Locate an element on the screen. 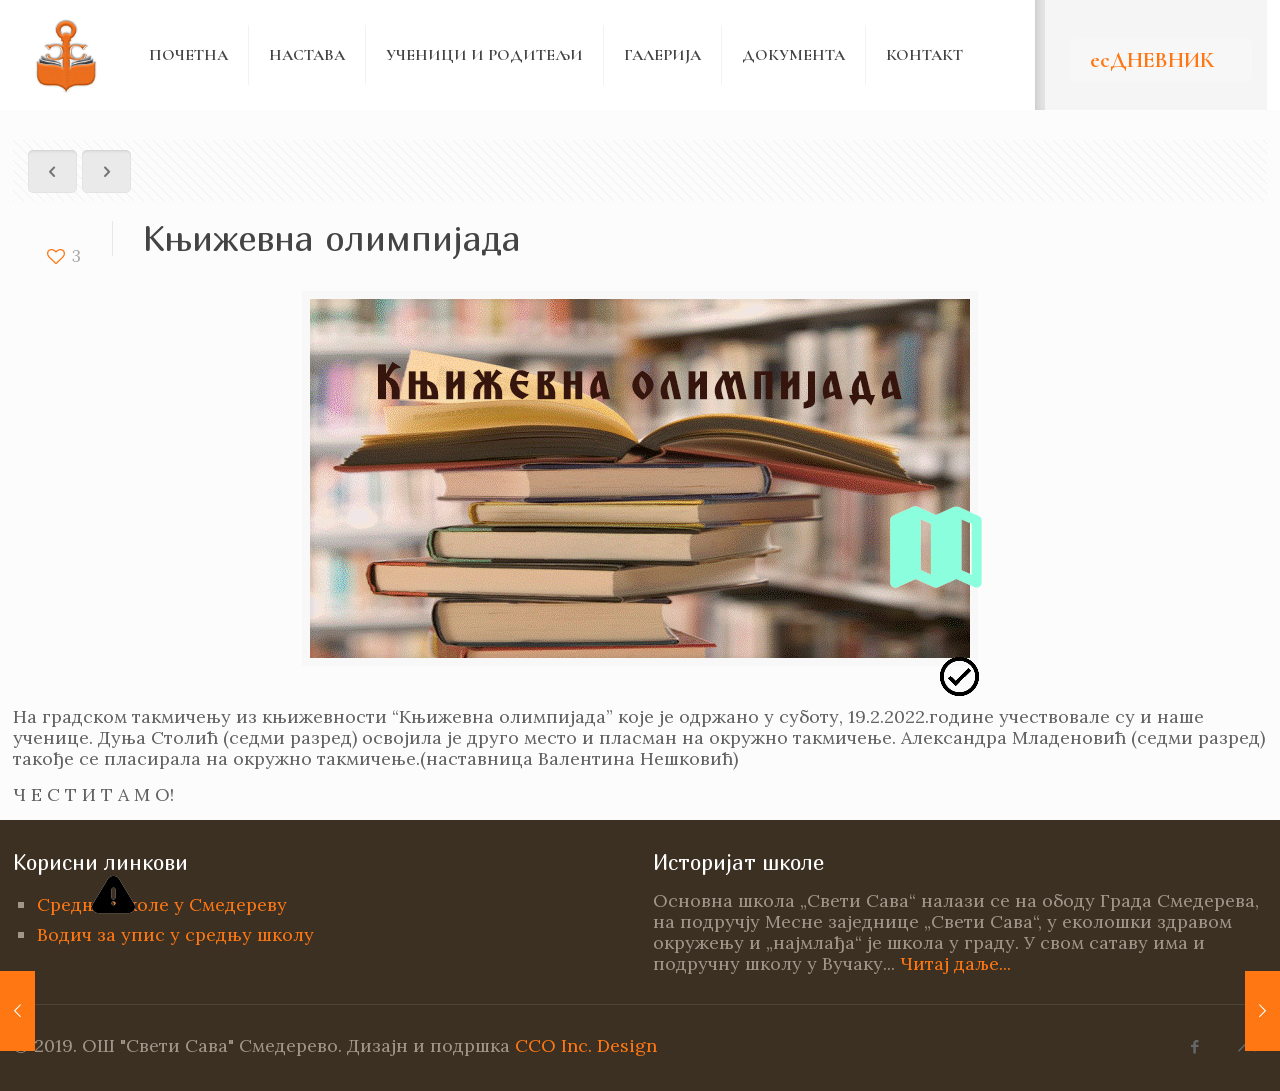 This screenshot has width=1280, height=1091. indicates a successfully completed action is located at coordinates (959, 676).